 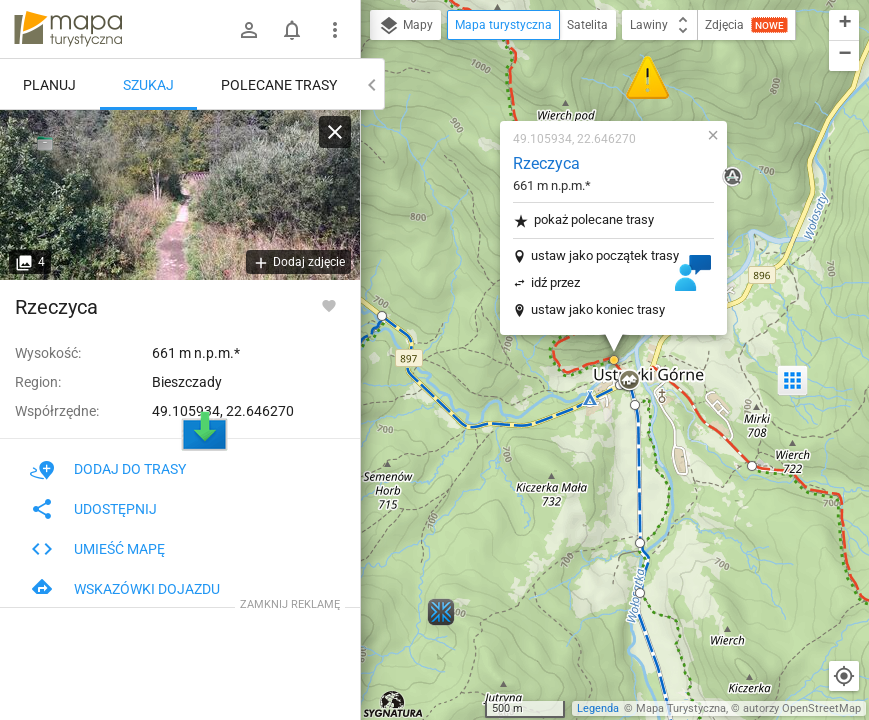 I want to click on open exodus cryptocurrency wallet, so click(x=441, y=612).